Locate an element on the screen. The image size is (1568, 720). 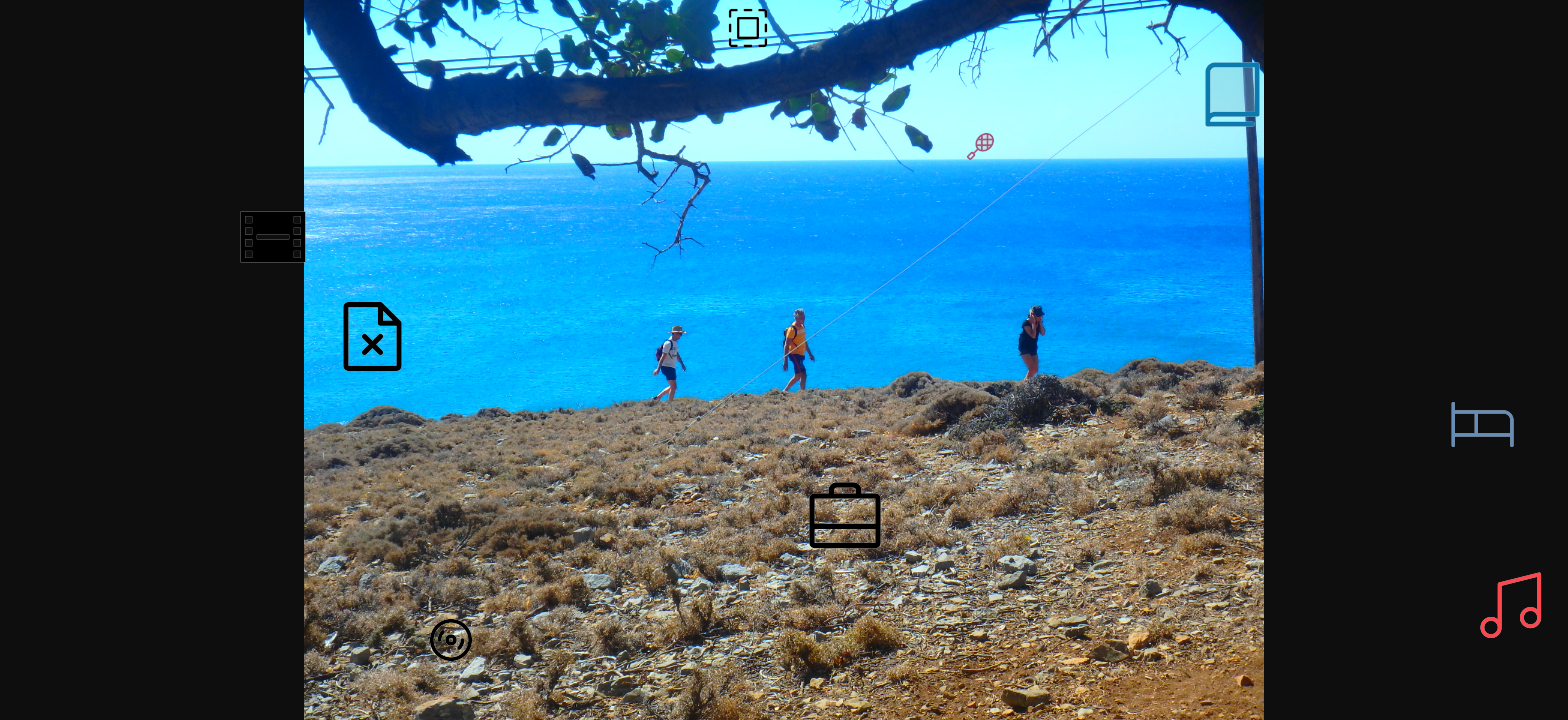
delete or remove a file is located at coordinates (372, 336).